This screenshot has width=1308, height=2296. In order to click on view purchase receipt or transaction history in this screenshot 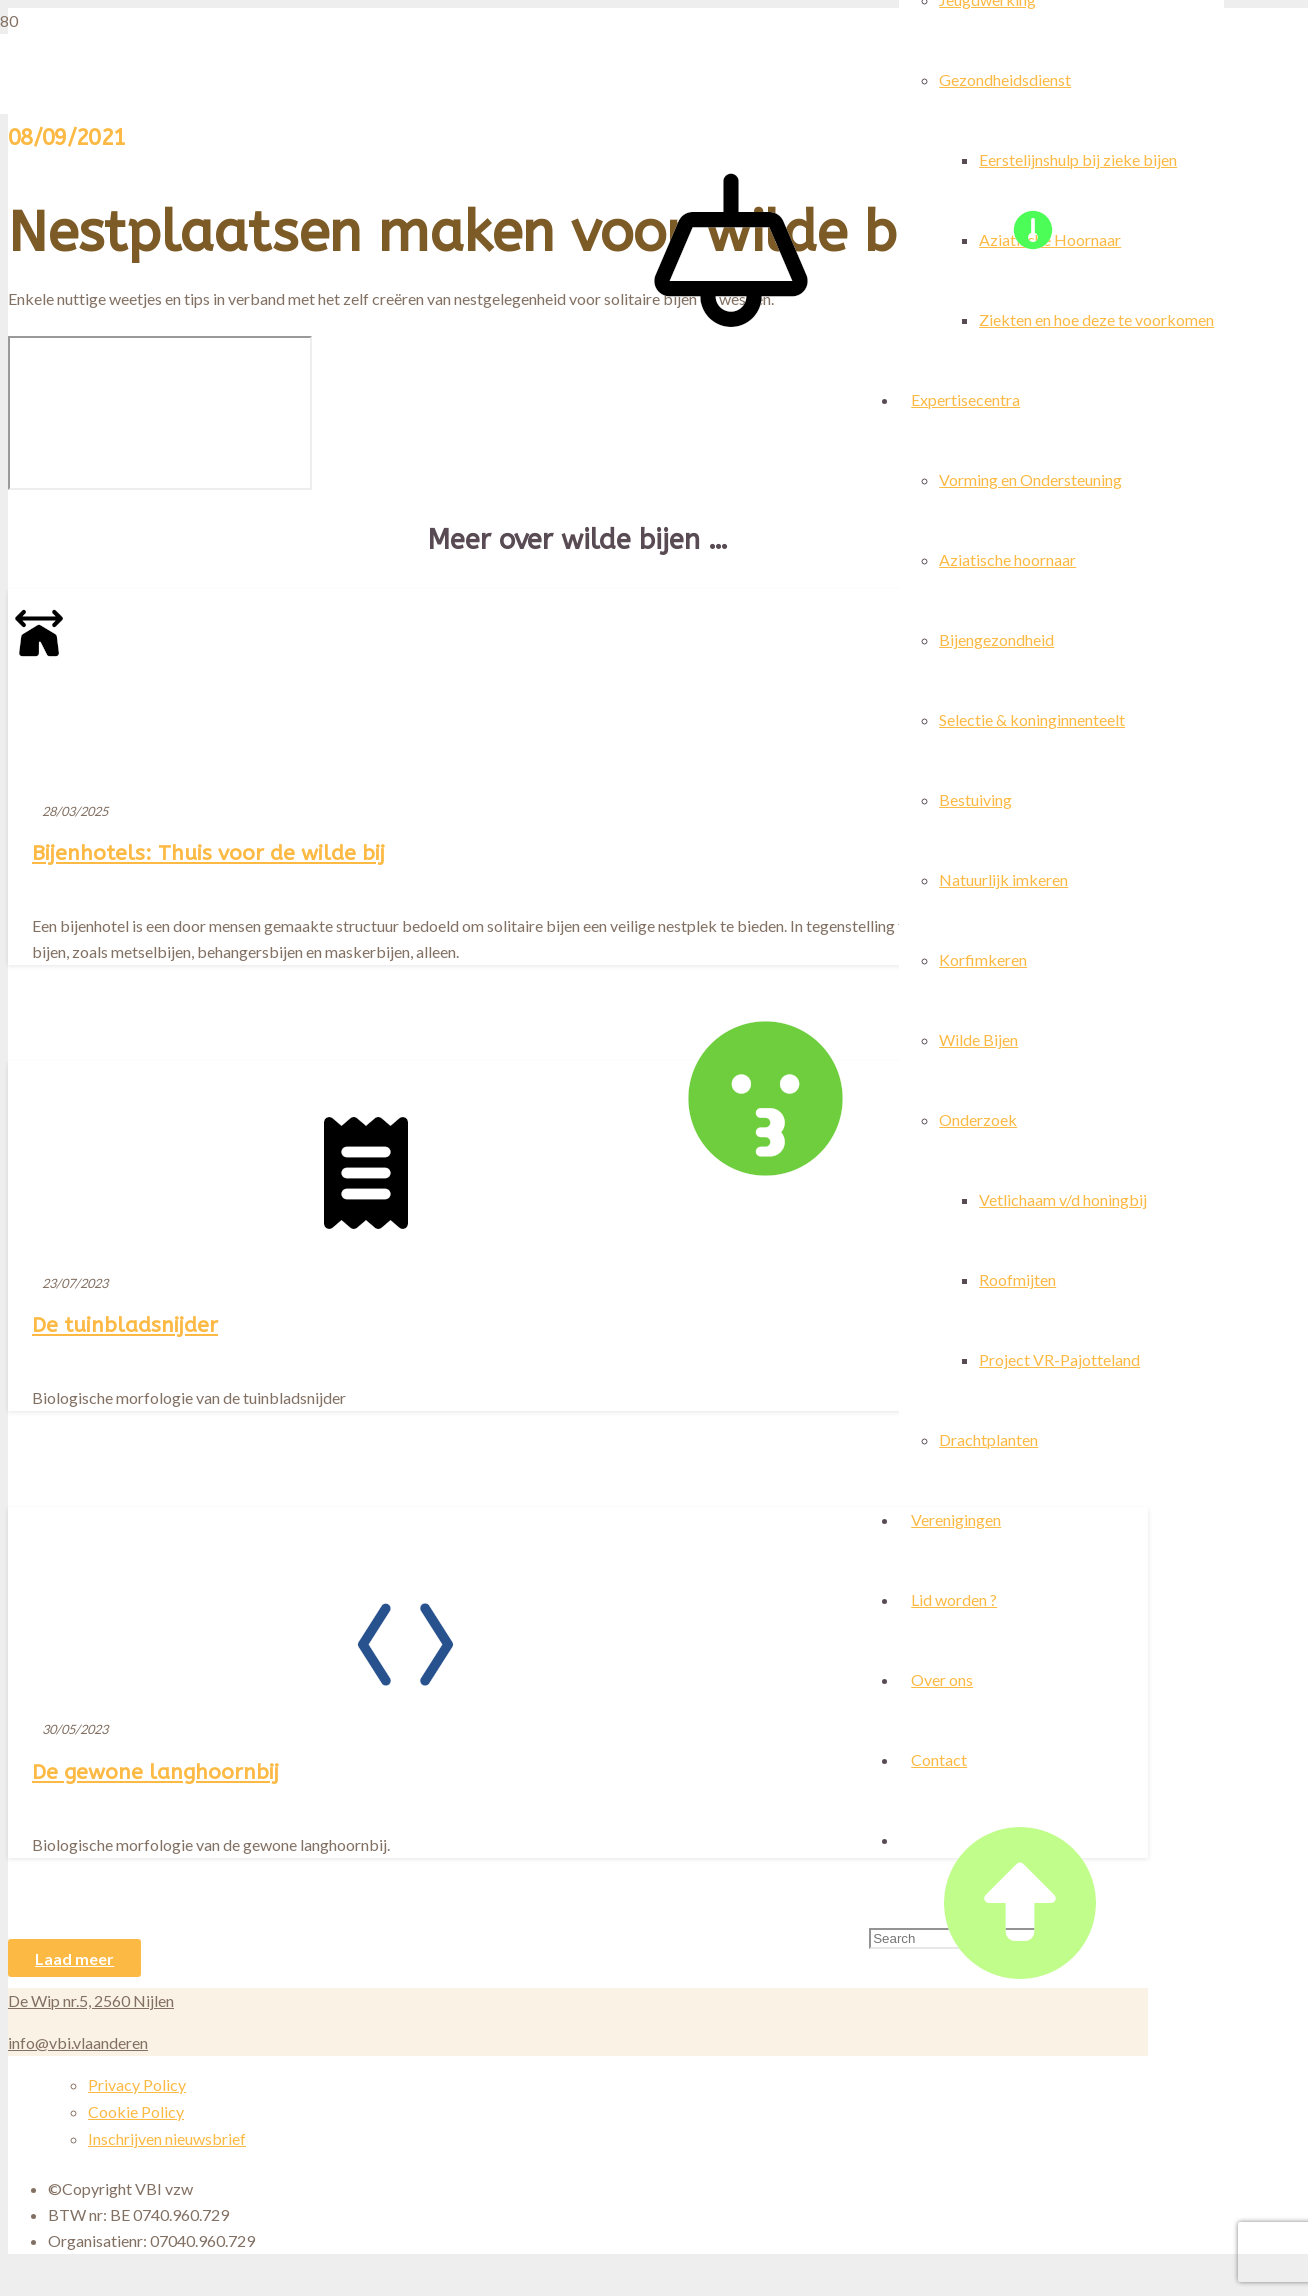, I will do `click(366, 1173)`.